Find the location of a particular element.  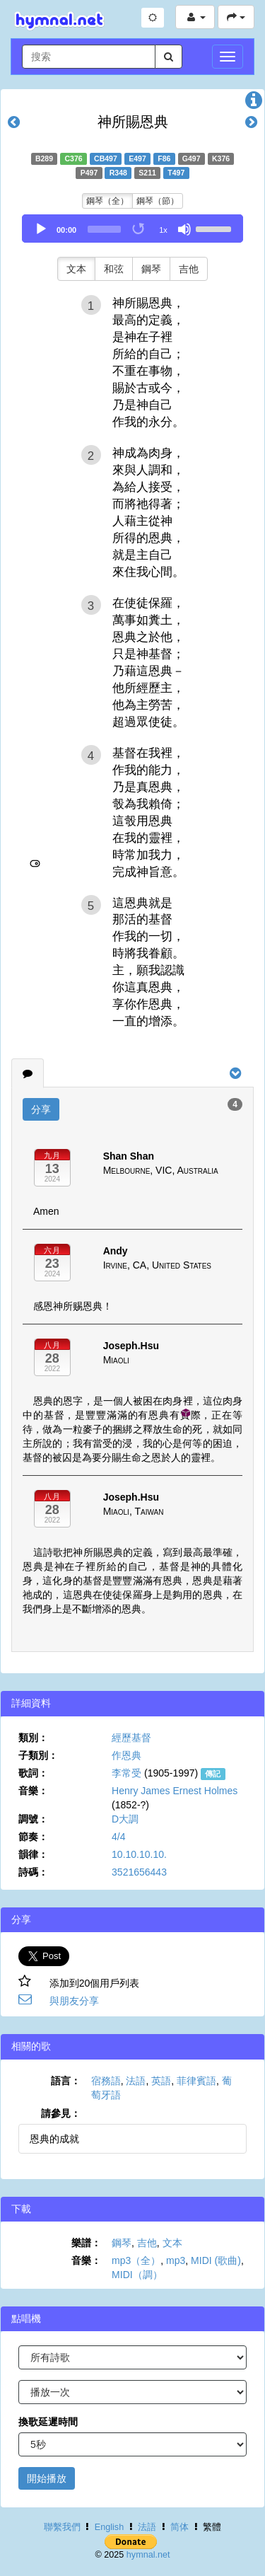

toggle switch in the on position is located at coordinates (35, 863).